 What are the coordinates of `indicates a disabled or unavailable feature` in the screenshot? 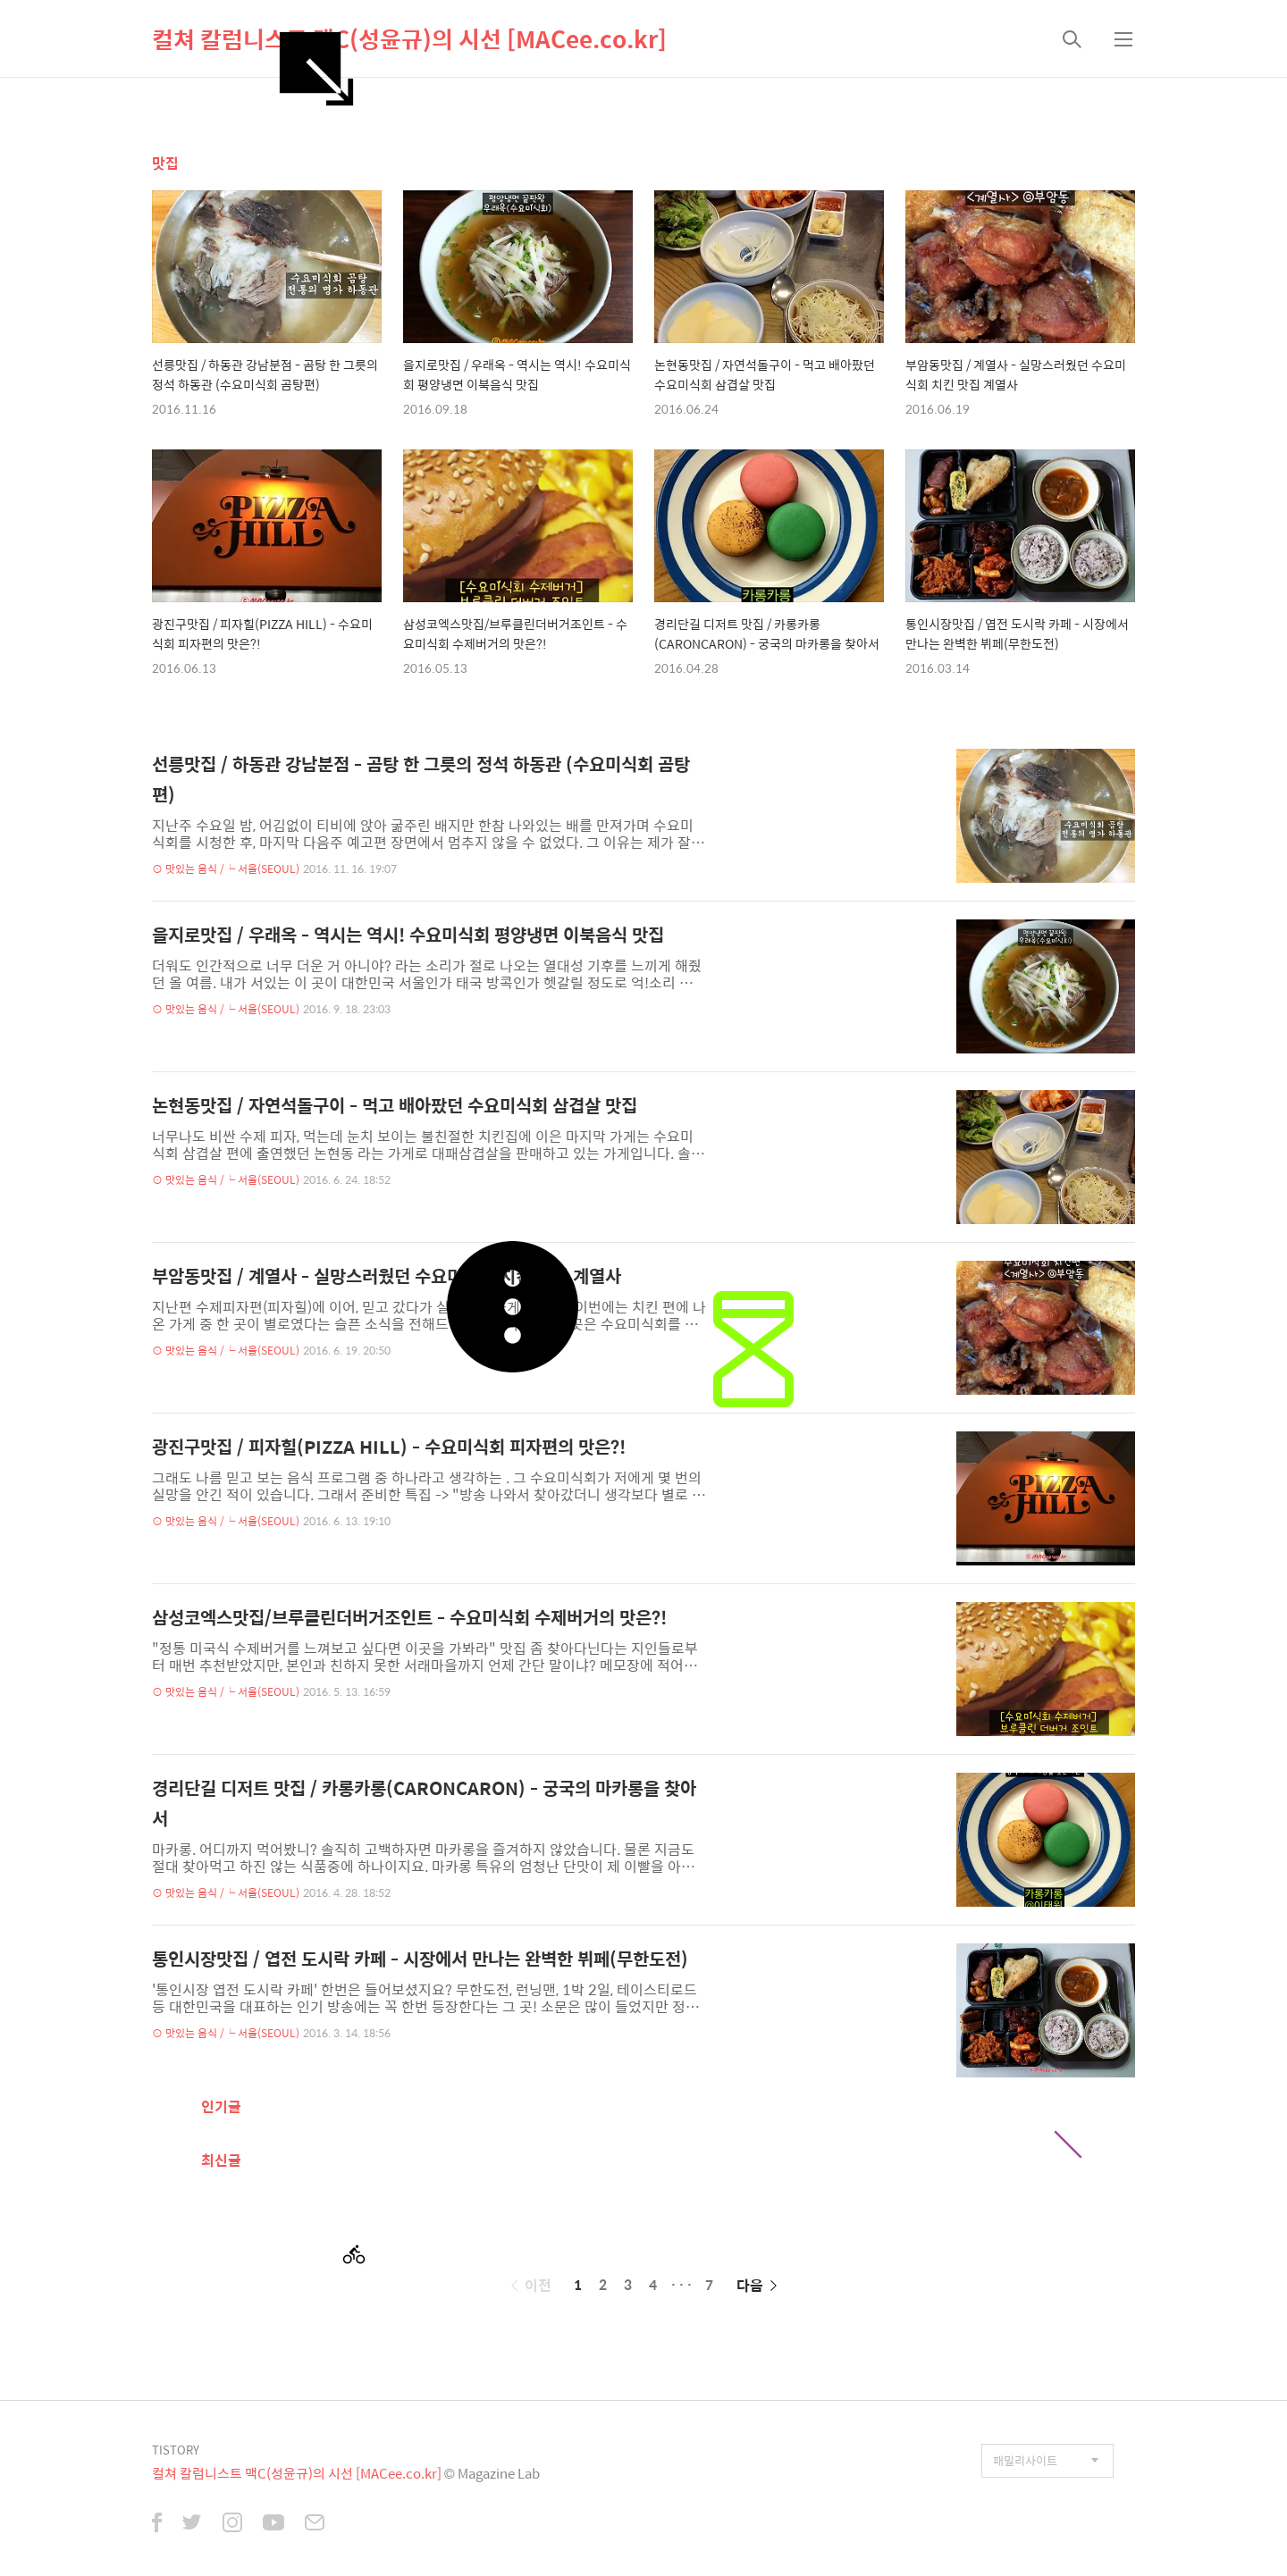 It's located at (1068, 2144).